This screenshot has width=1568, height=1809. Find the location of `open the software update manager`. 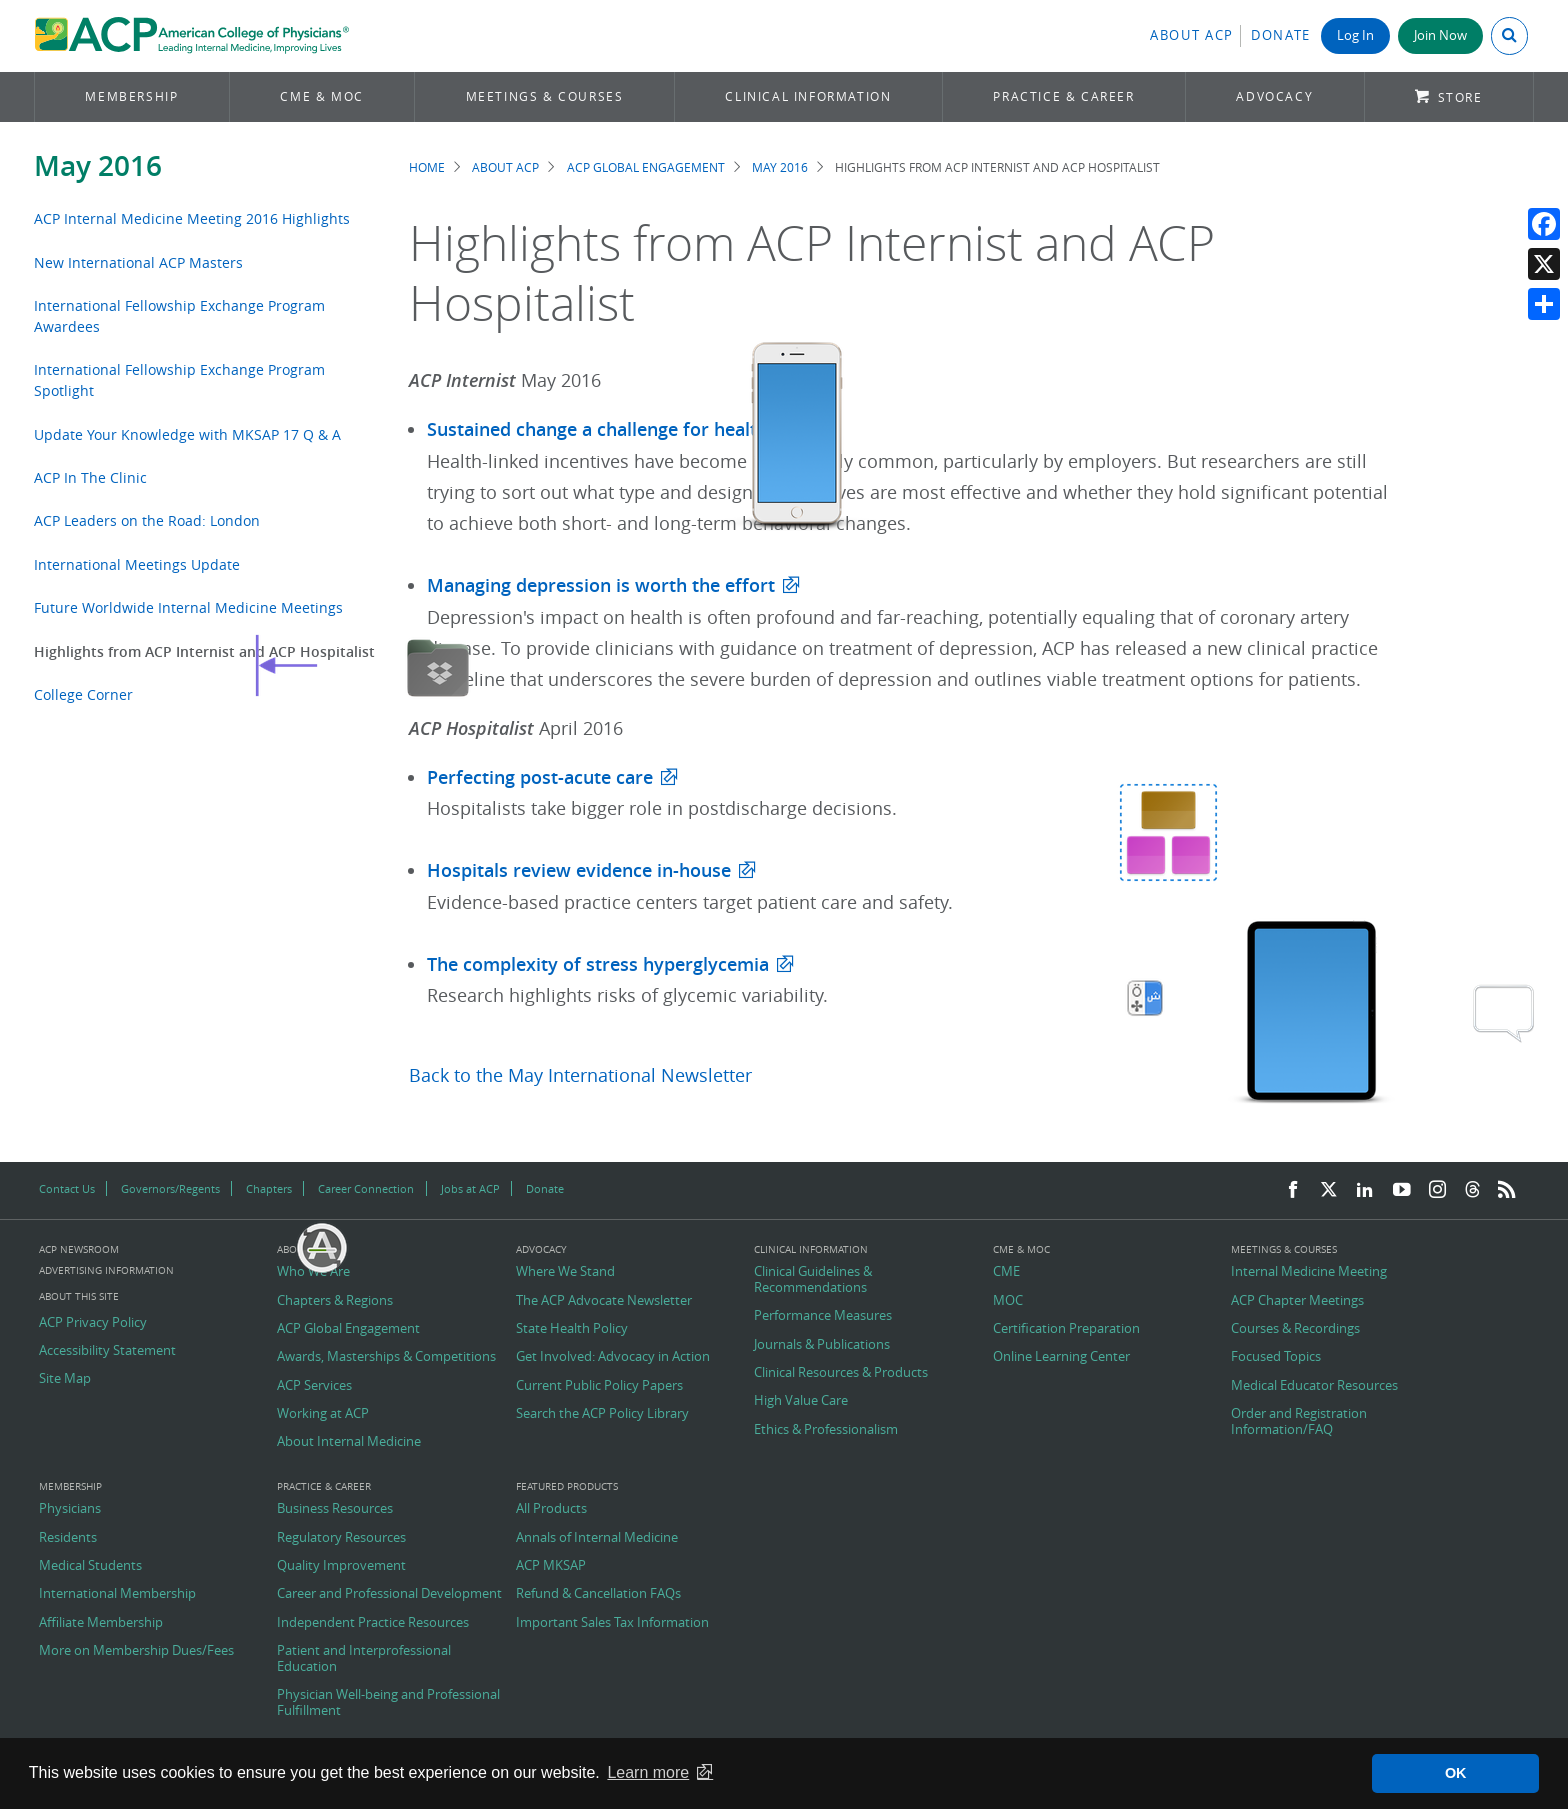

open the software update manager is located at coordinates (322, 1248).